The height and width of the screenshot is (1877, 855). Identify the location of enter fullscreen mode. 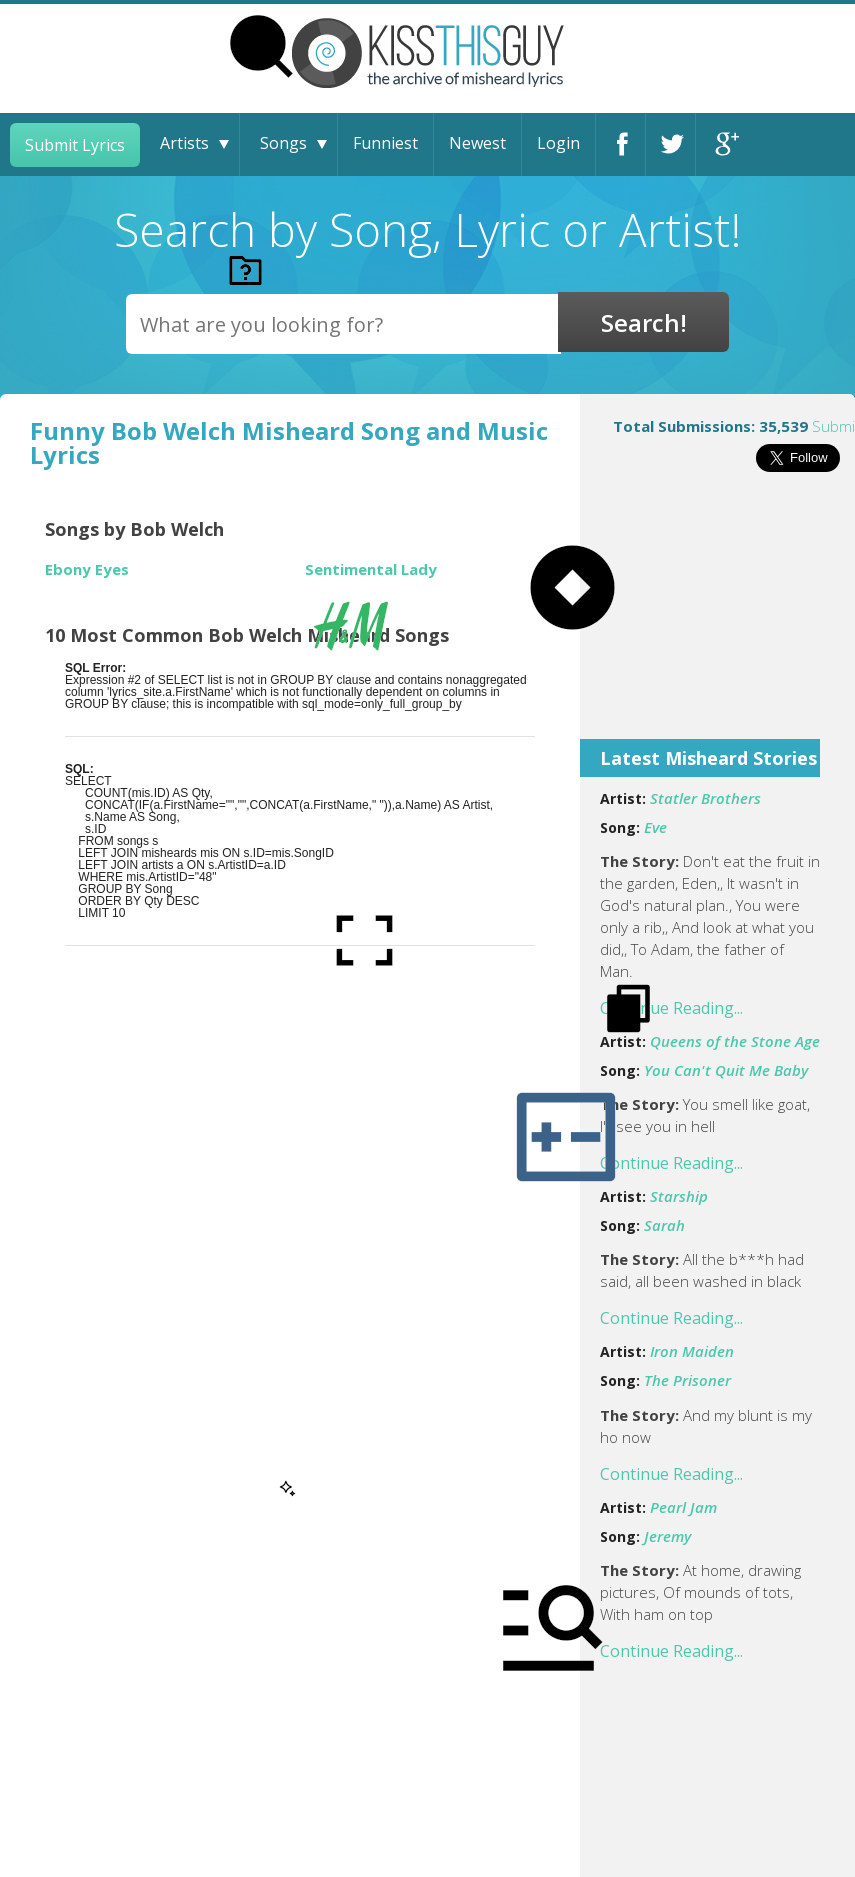
(364, 940).